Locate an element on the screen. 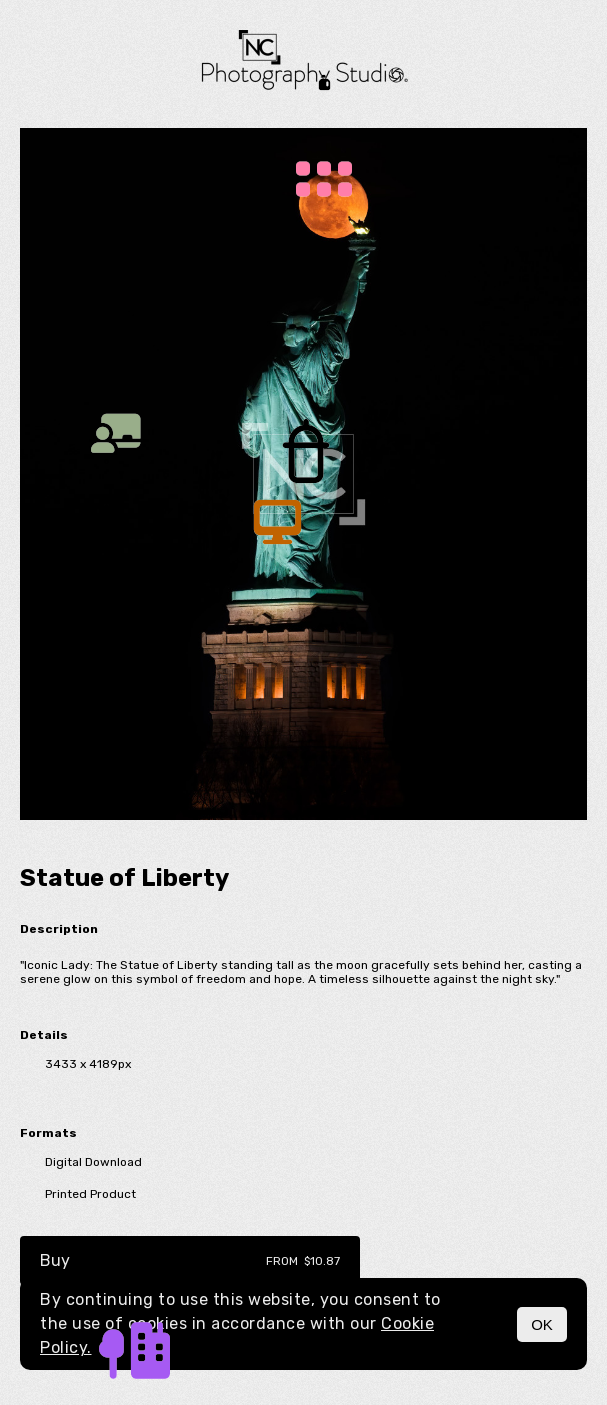  access teaching or presentation tools is located at coordinates (117, 432).